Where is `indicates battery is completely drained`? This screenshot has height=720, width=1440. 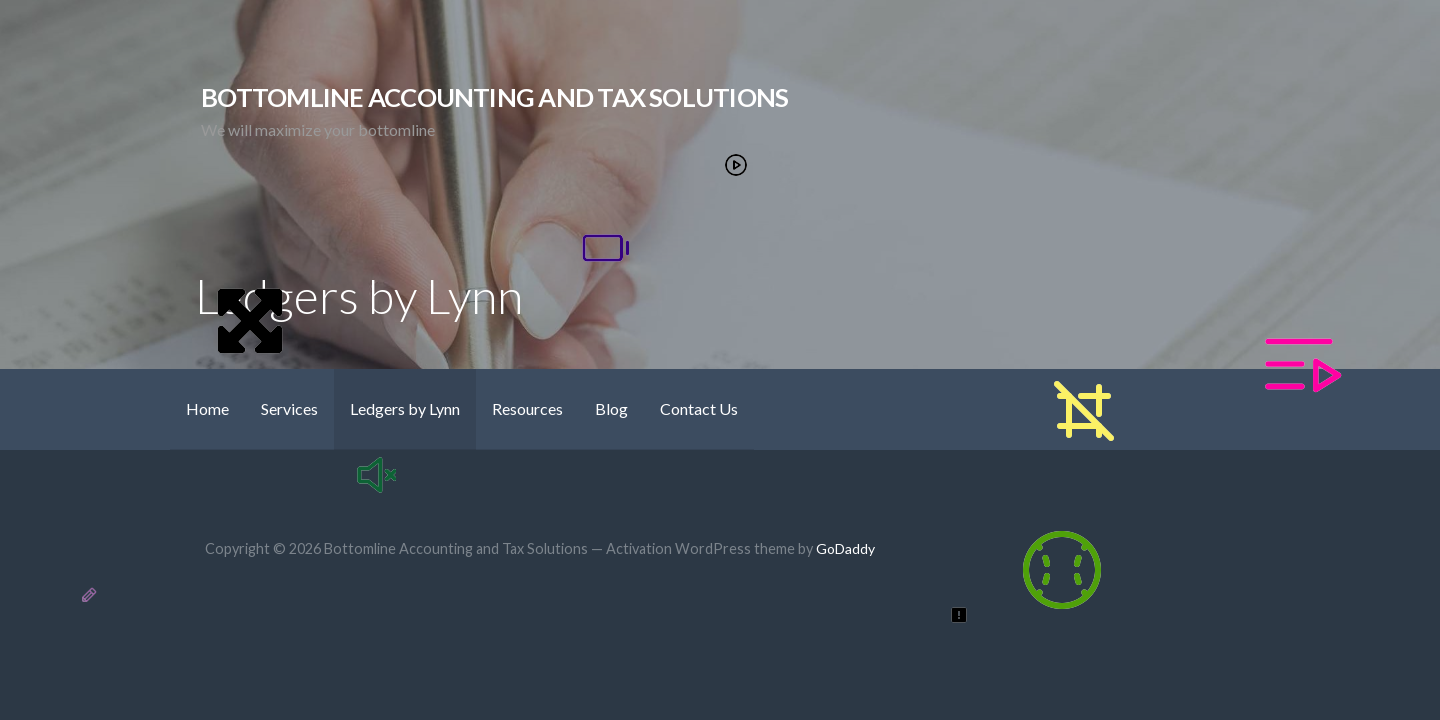 indicates battery is completely drained is located at coordinates (605, 248).